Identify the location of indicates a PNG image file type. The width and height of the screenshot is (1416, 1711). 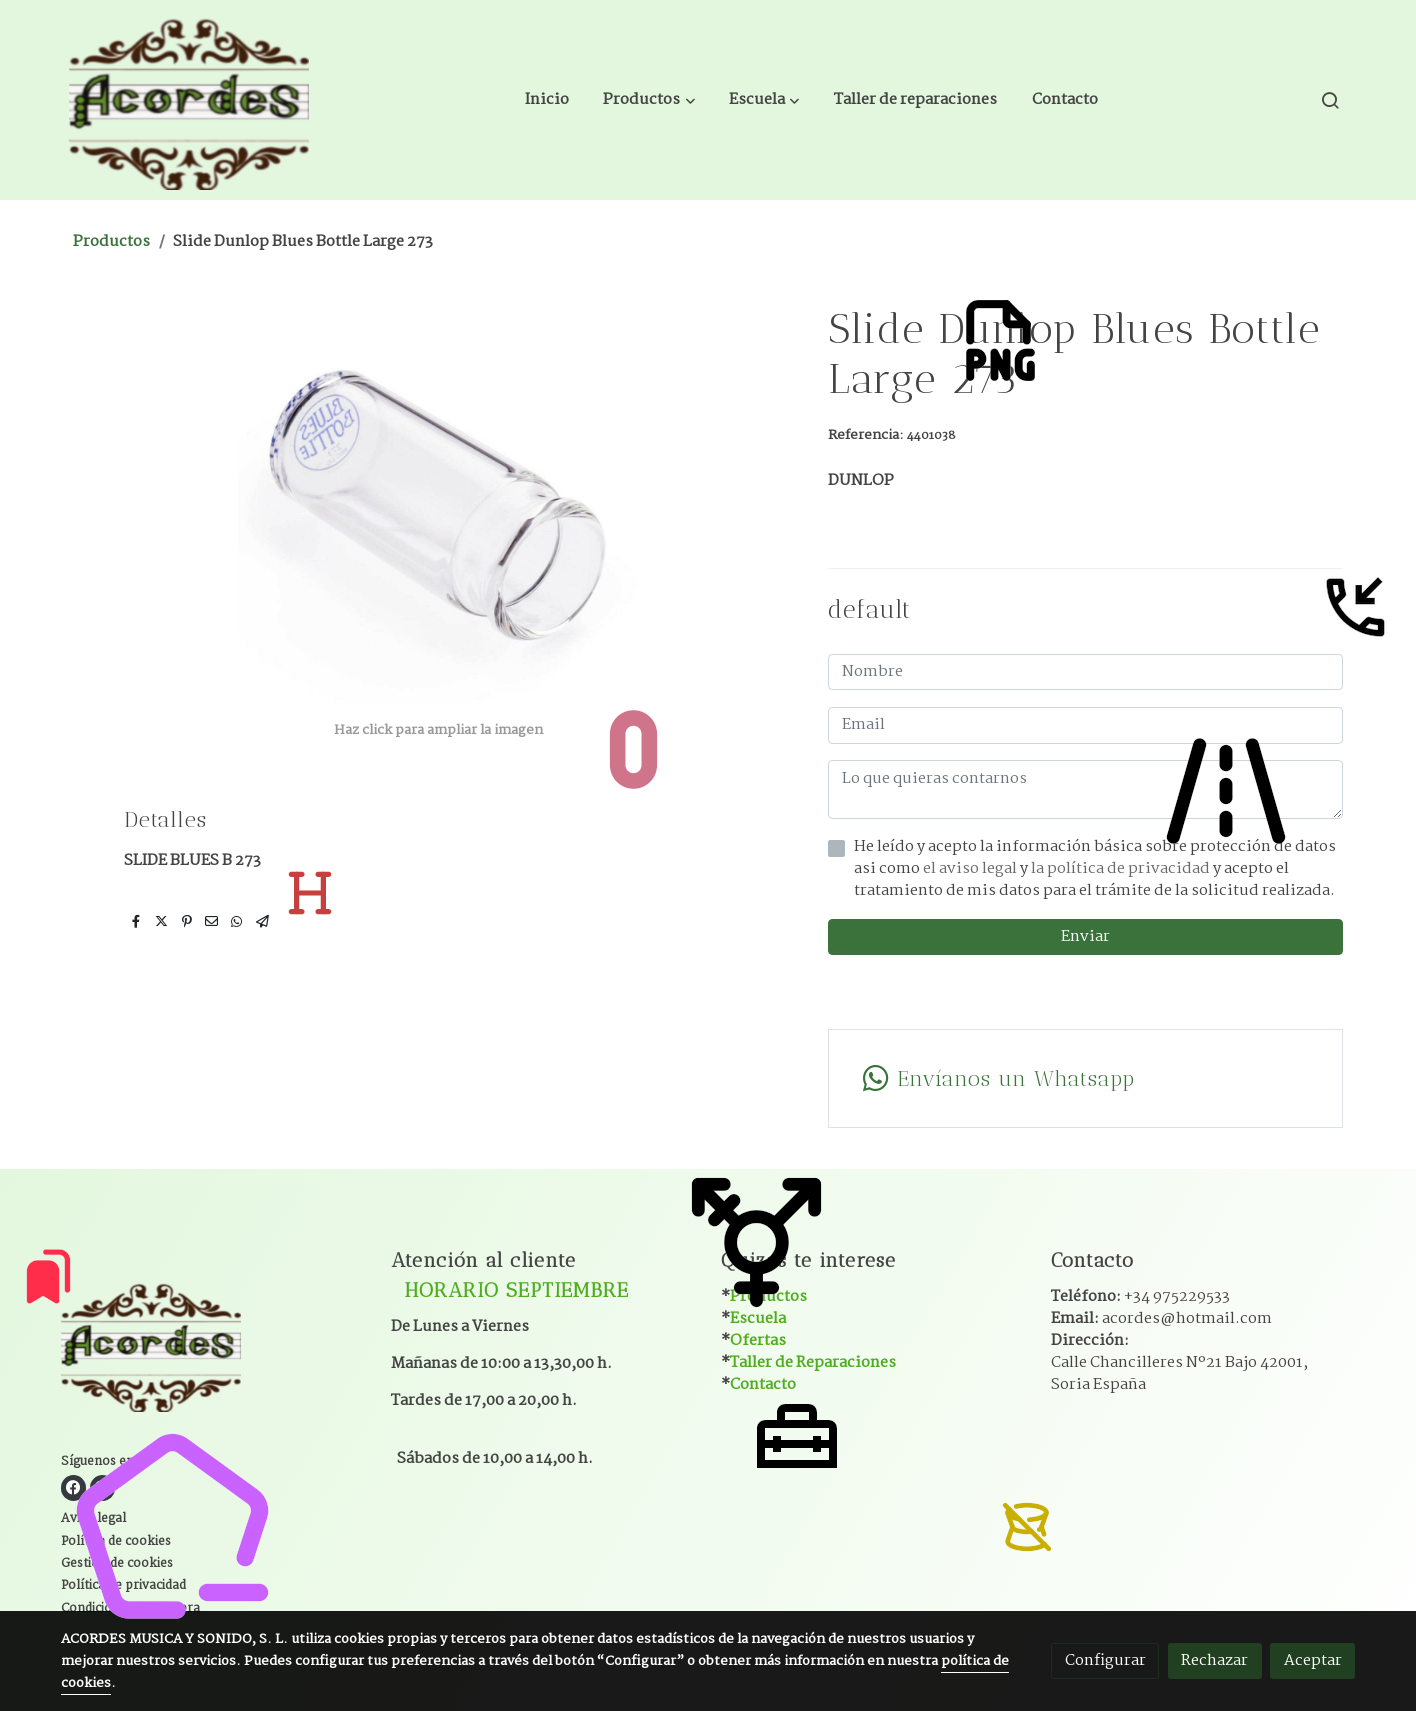
(998, 340).